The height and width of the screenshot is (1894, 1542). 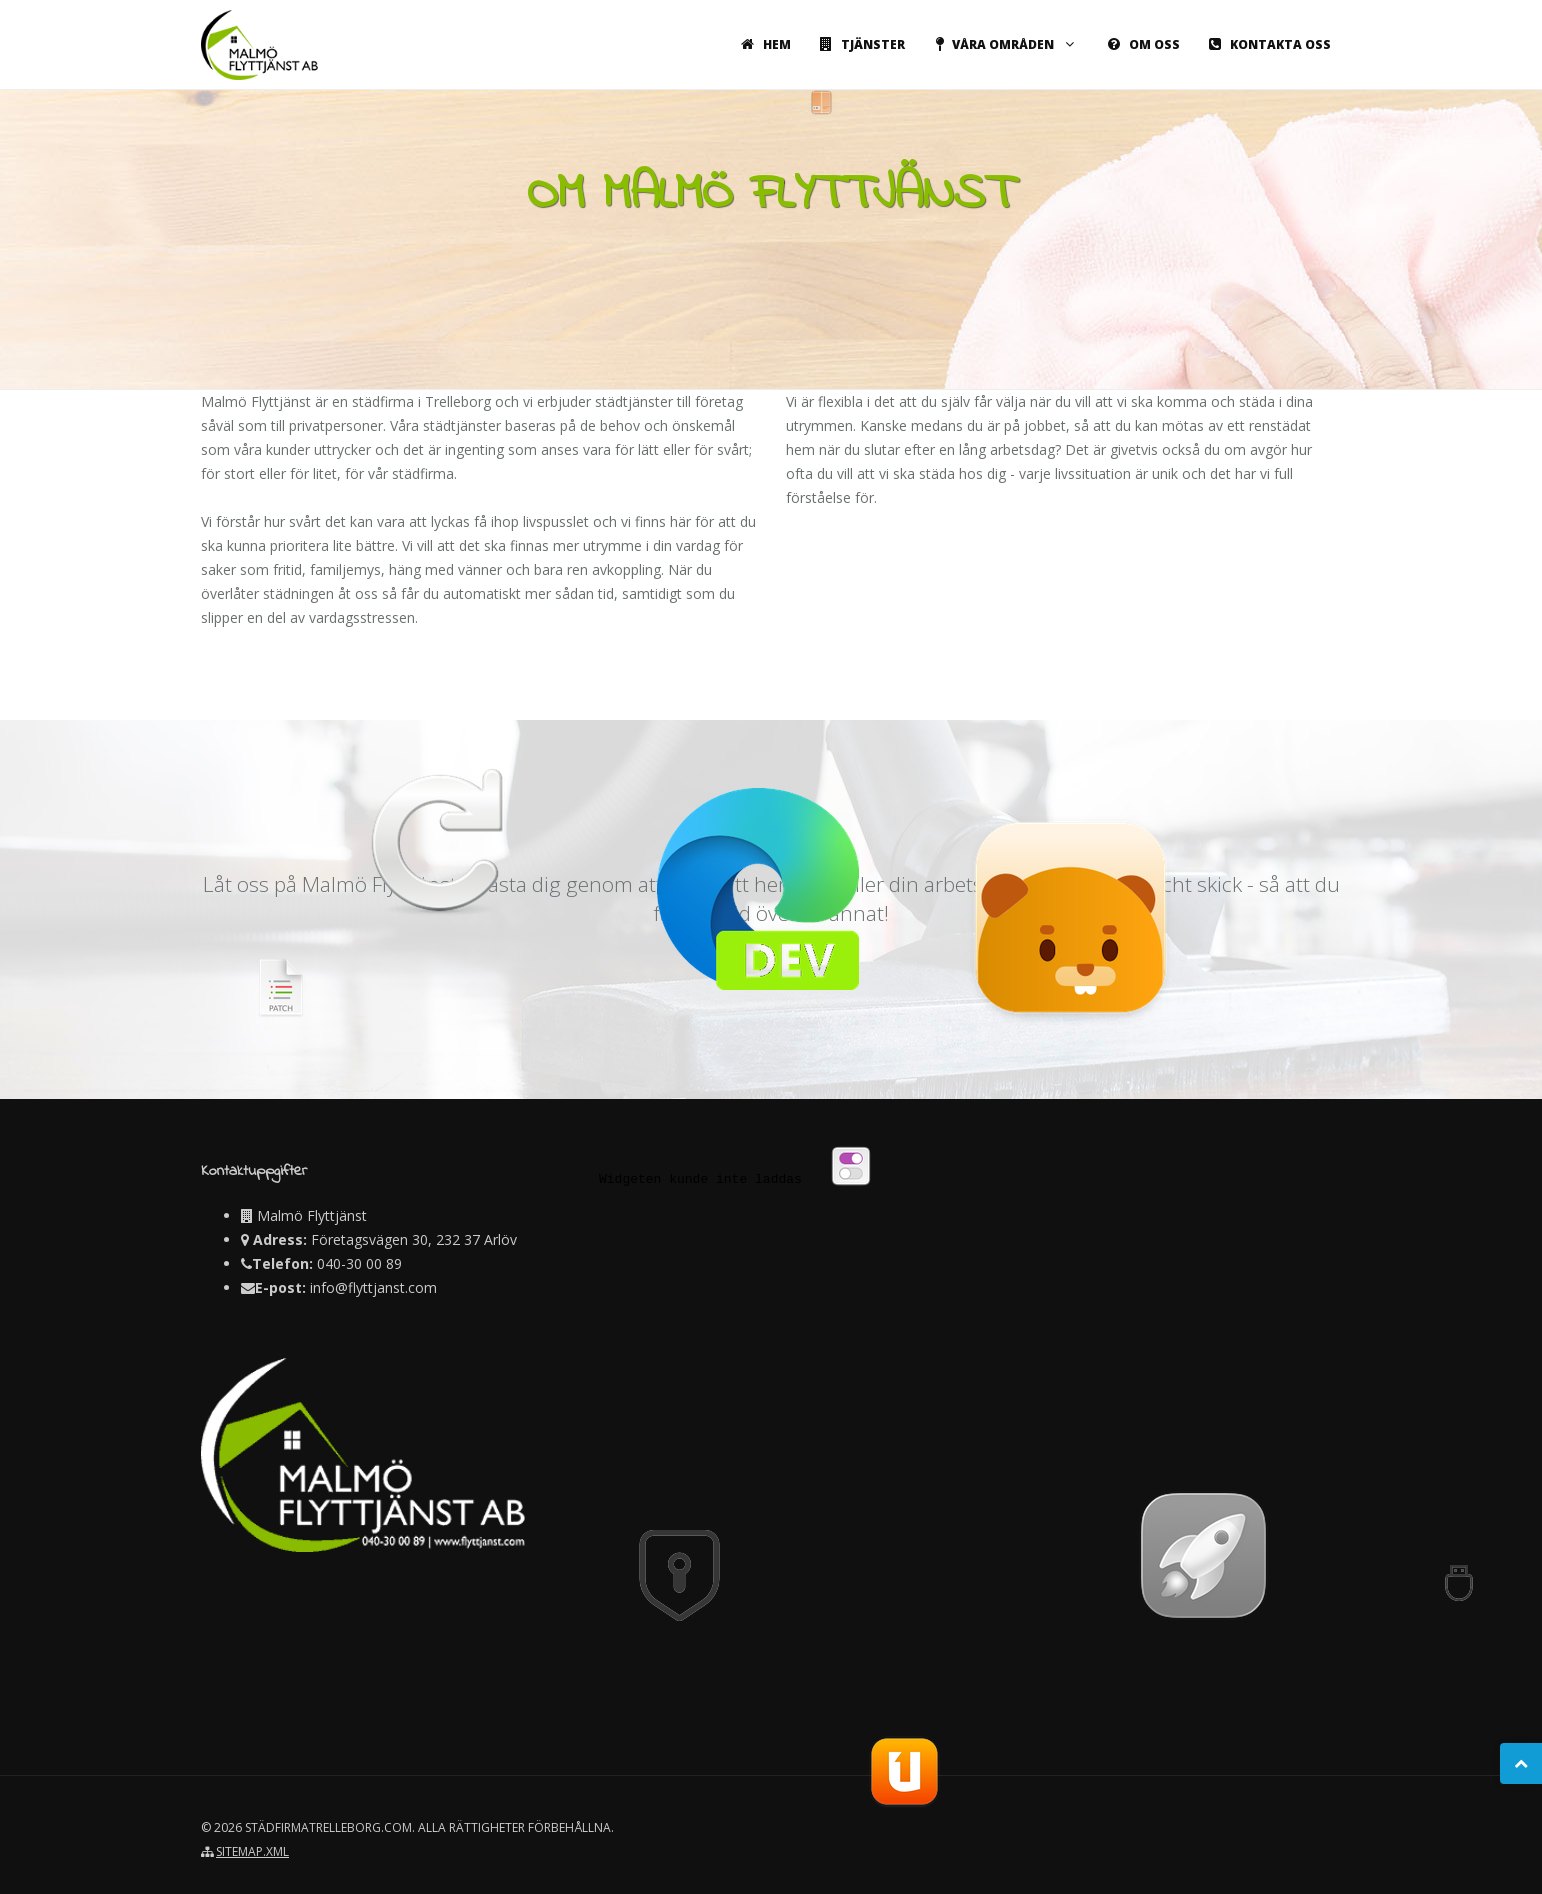 What do you see at coordinates (1459, 1583) in the screenshot?
I see `access removable media settings` at bounding box center [1459, 1583].